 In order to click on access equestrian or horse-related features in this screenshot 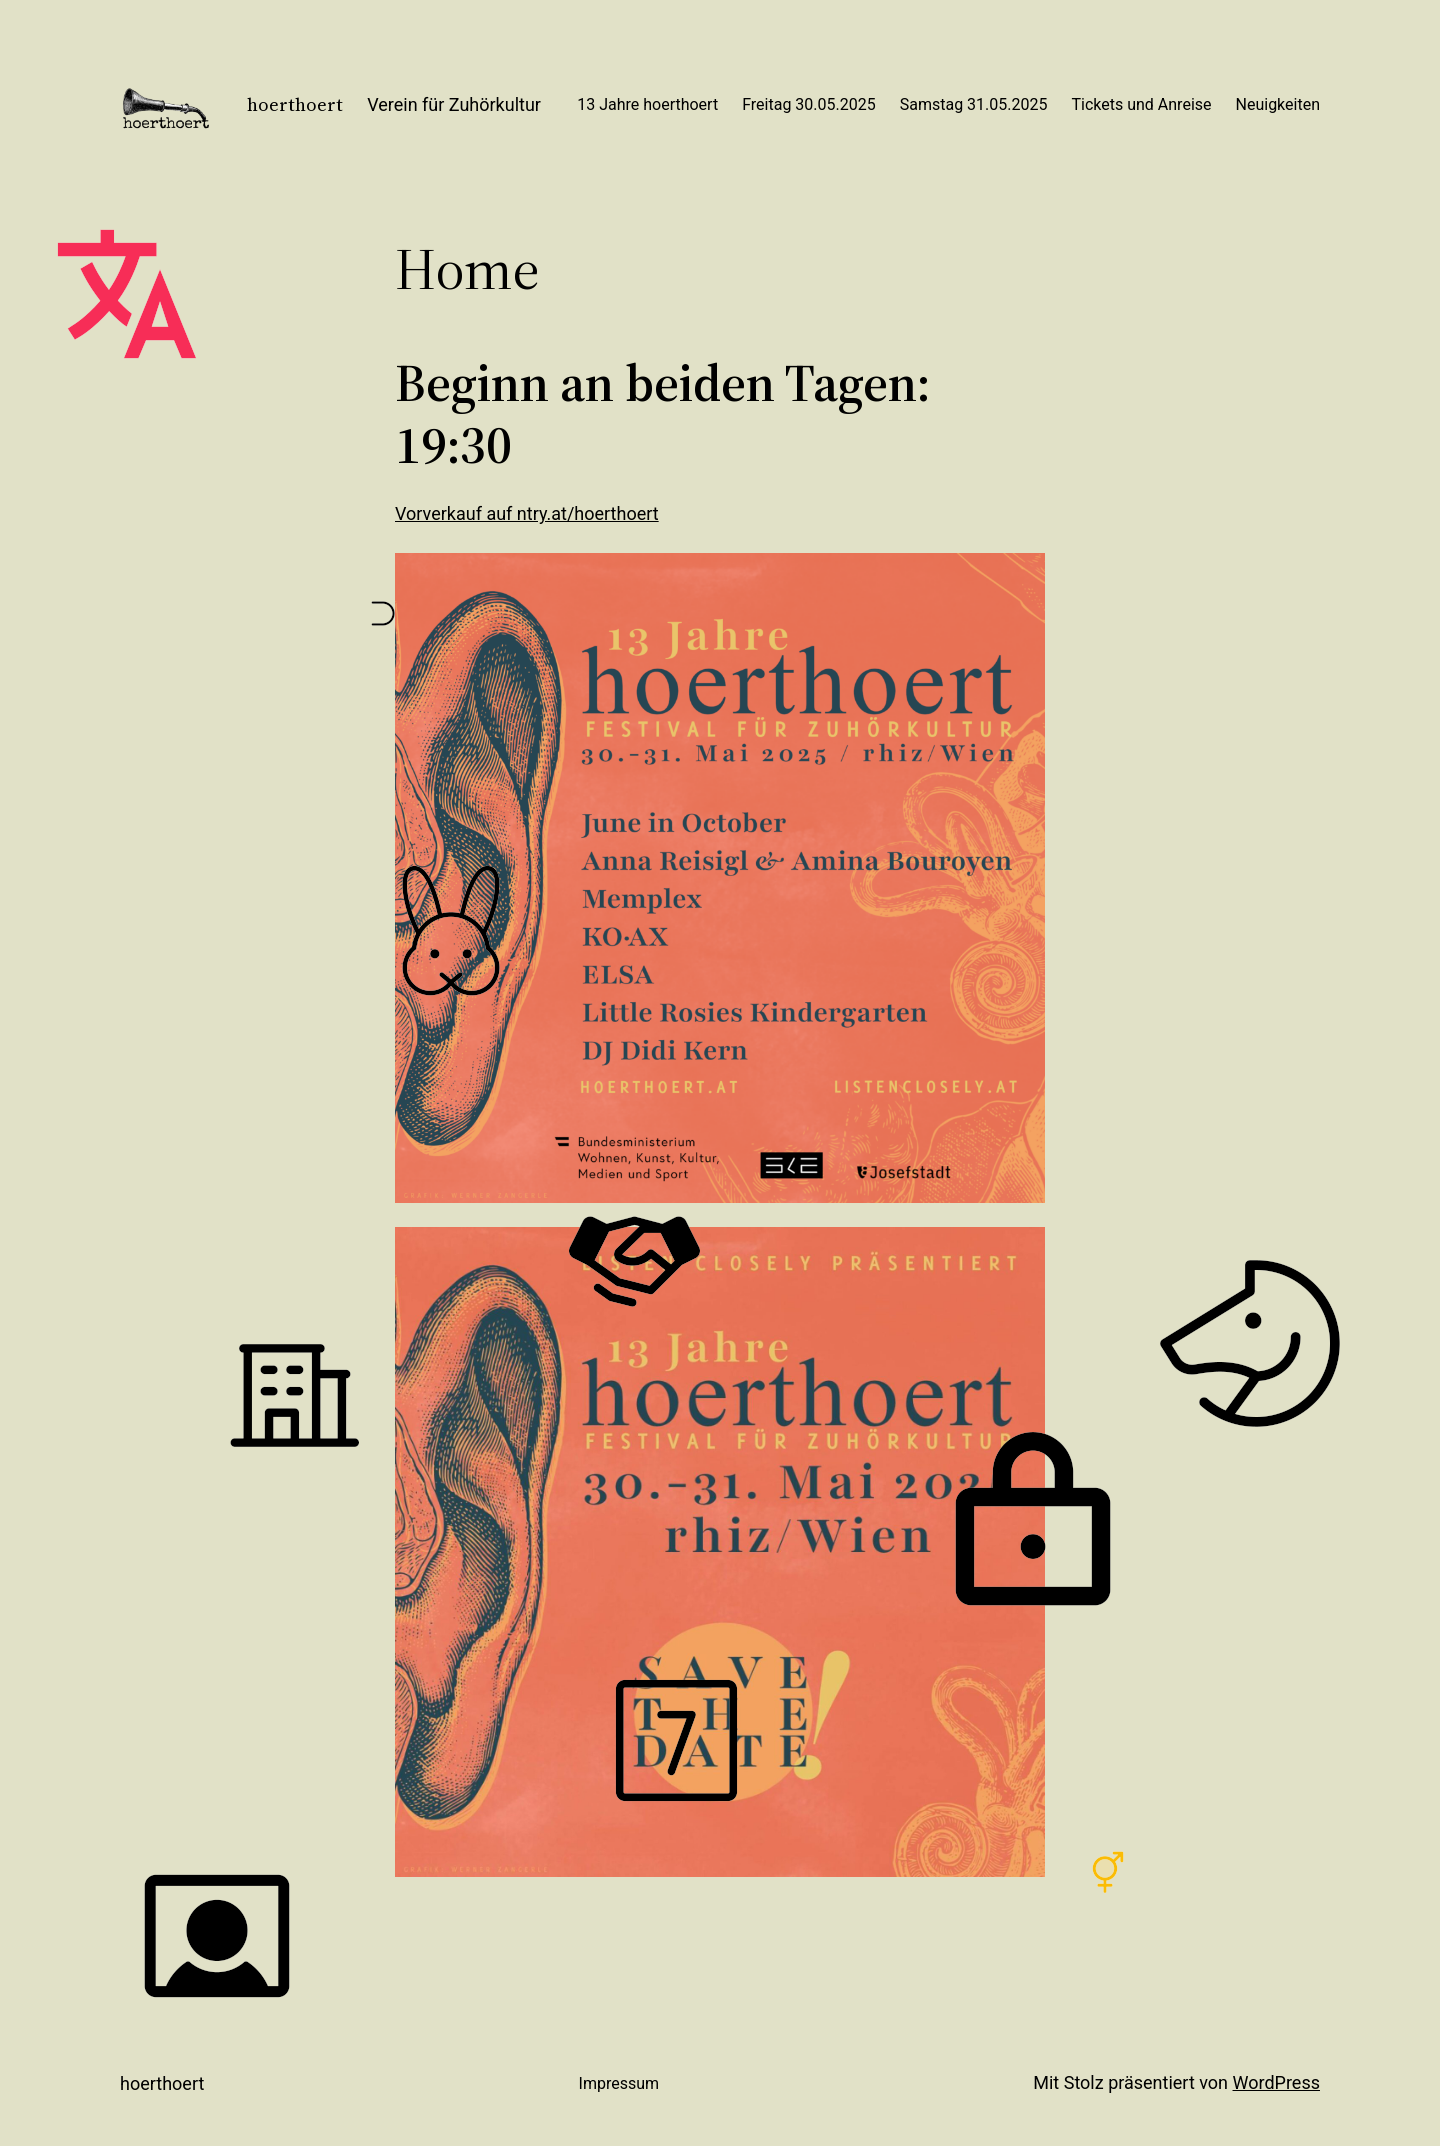, I will do `click(1256, 1343)`.